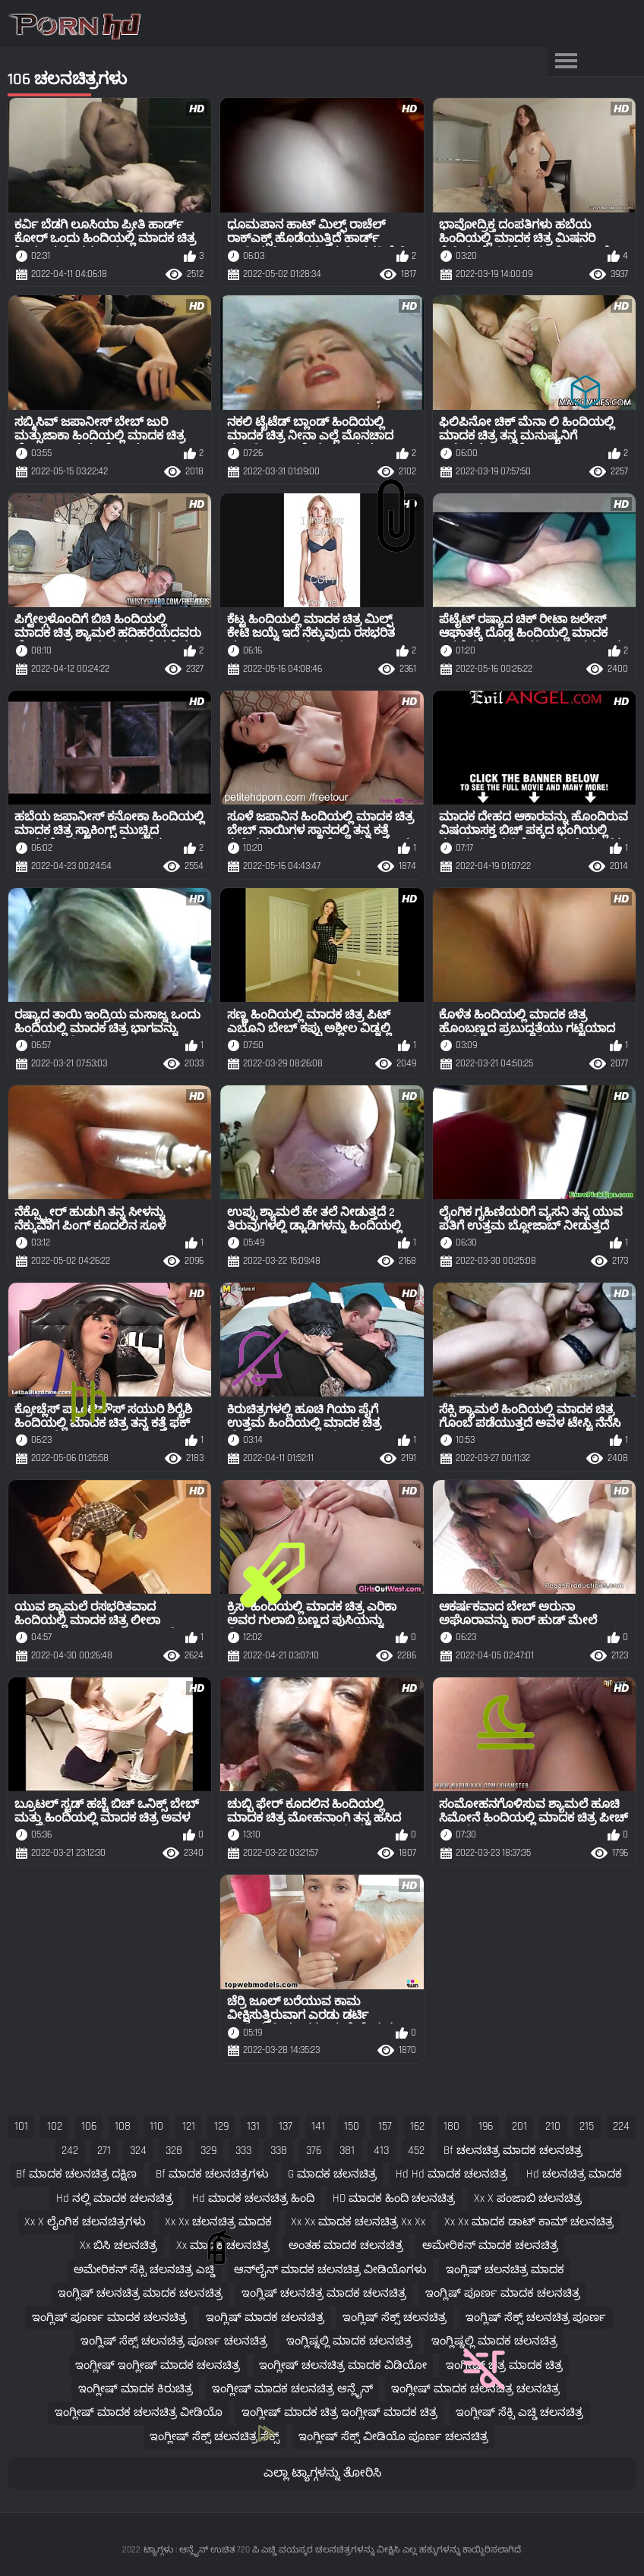 The width and height of the screenshot is (644, 2576). Describe the element at coordinates (89, 1402) in the screenshot. I see `distribute objects from the left edge` at that location.